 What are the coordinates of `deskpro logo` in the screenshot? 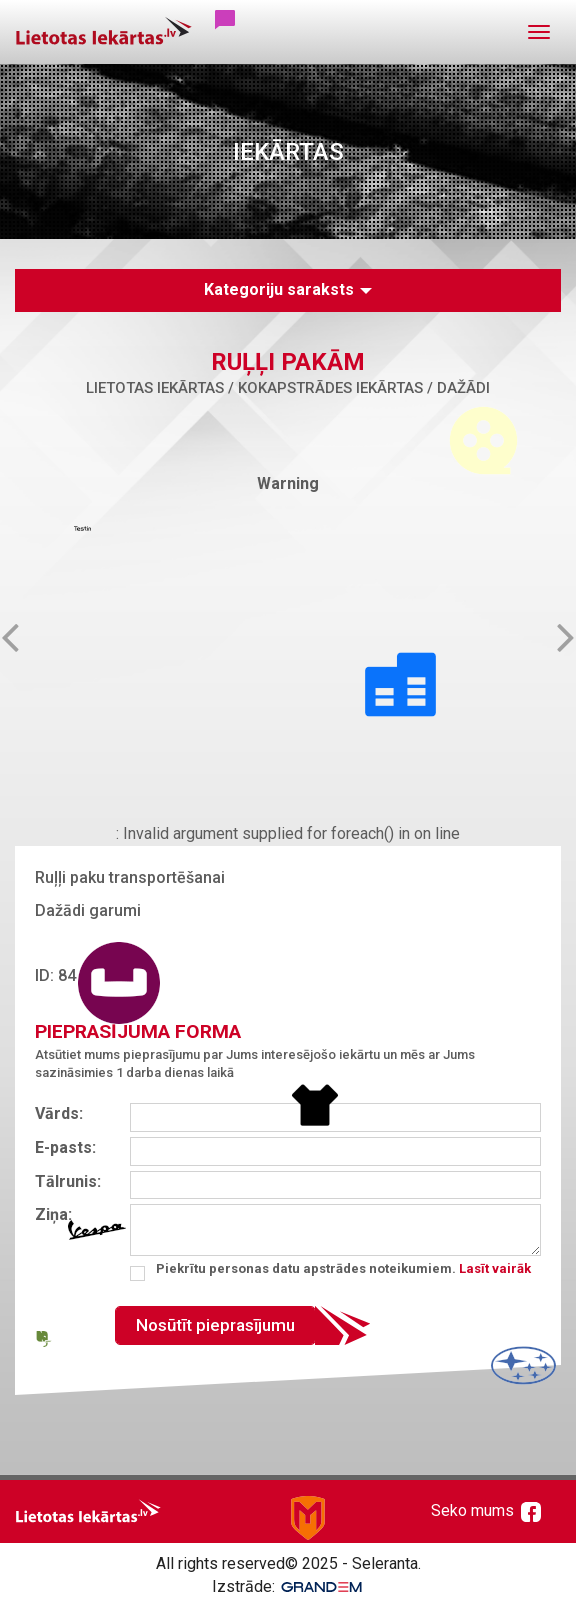 It's located at (44, 1339).